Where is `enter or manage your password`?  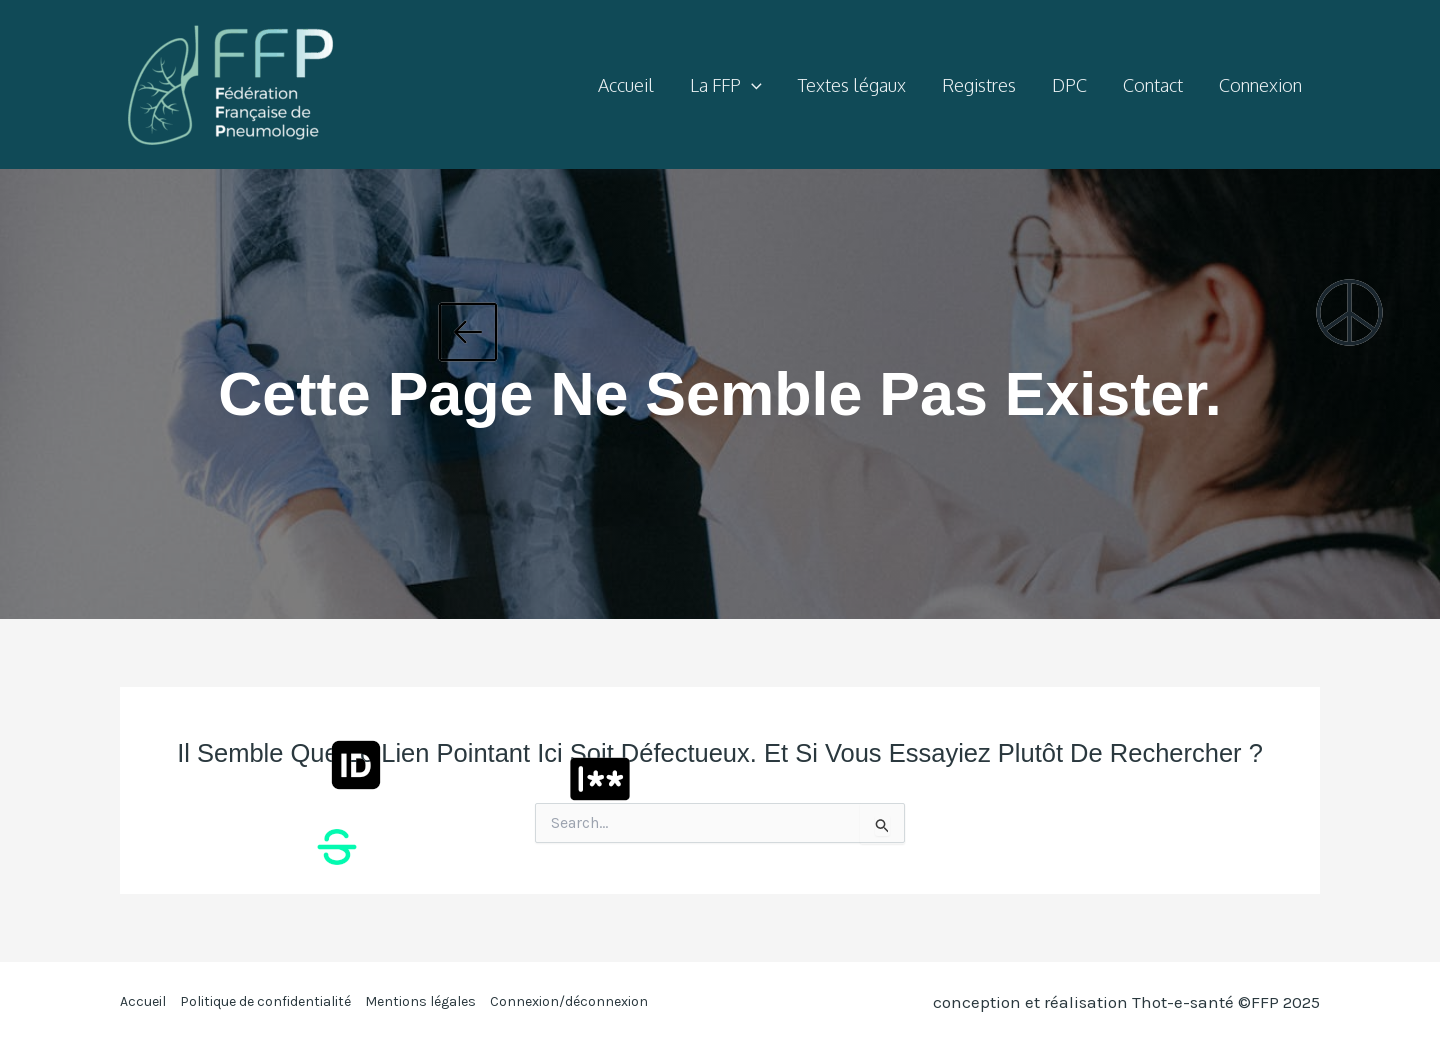 enter or manage your password is located at coordinates (600, 779).